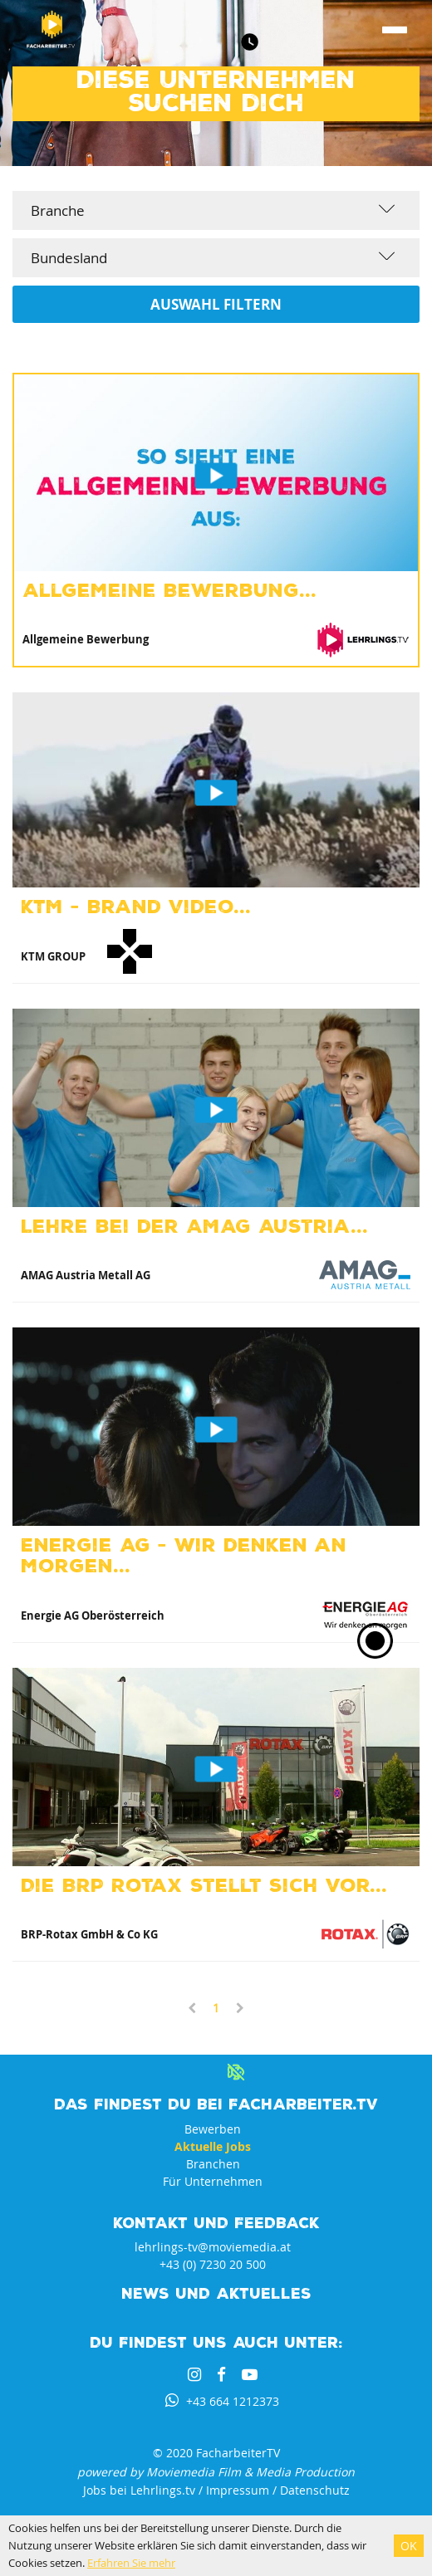  Describe the element at coordinates (249, 42) in the screenshot. I see `save to watch later` at that location.